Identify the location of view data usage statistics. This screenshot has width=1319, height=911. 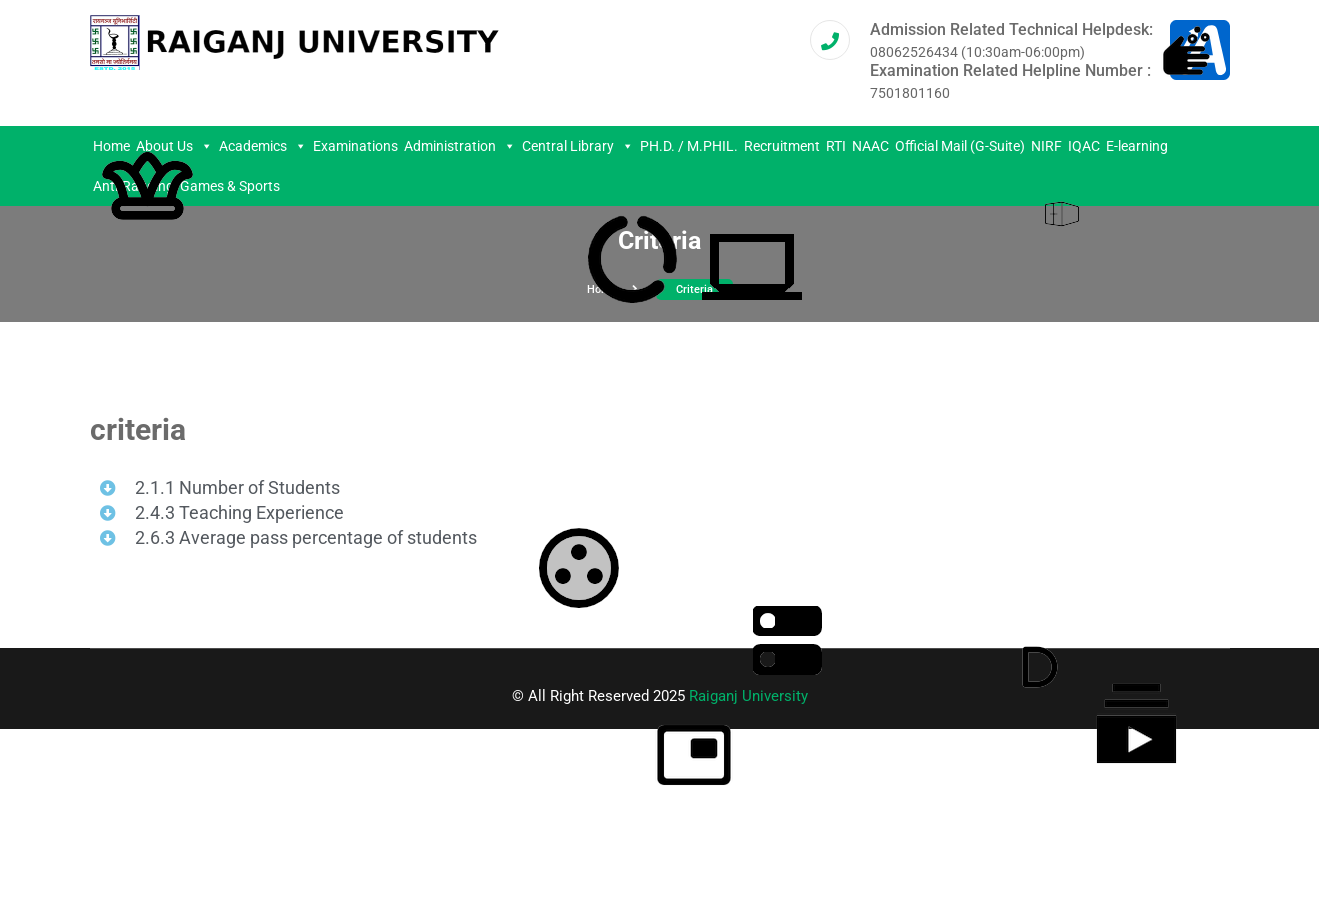
(632, 258).